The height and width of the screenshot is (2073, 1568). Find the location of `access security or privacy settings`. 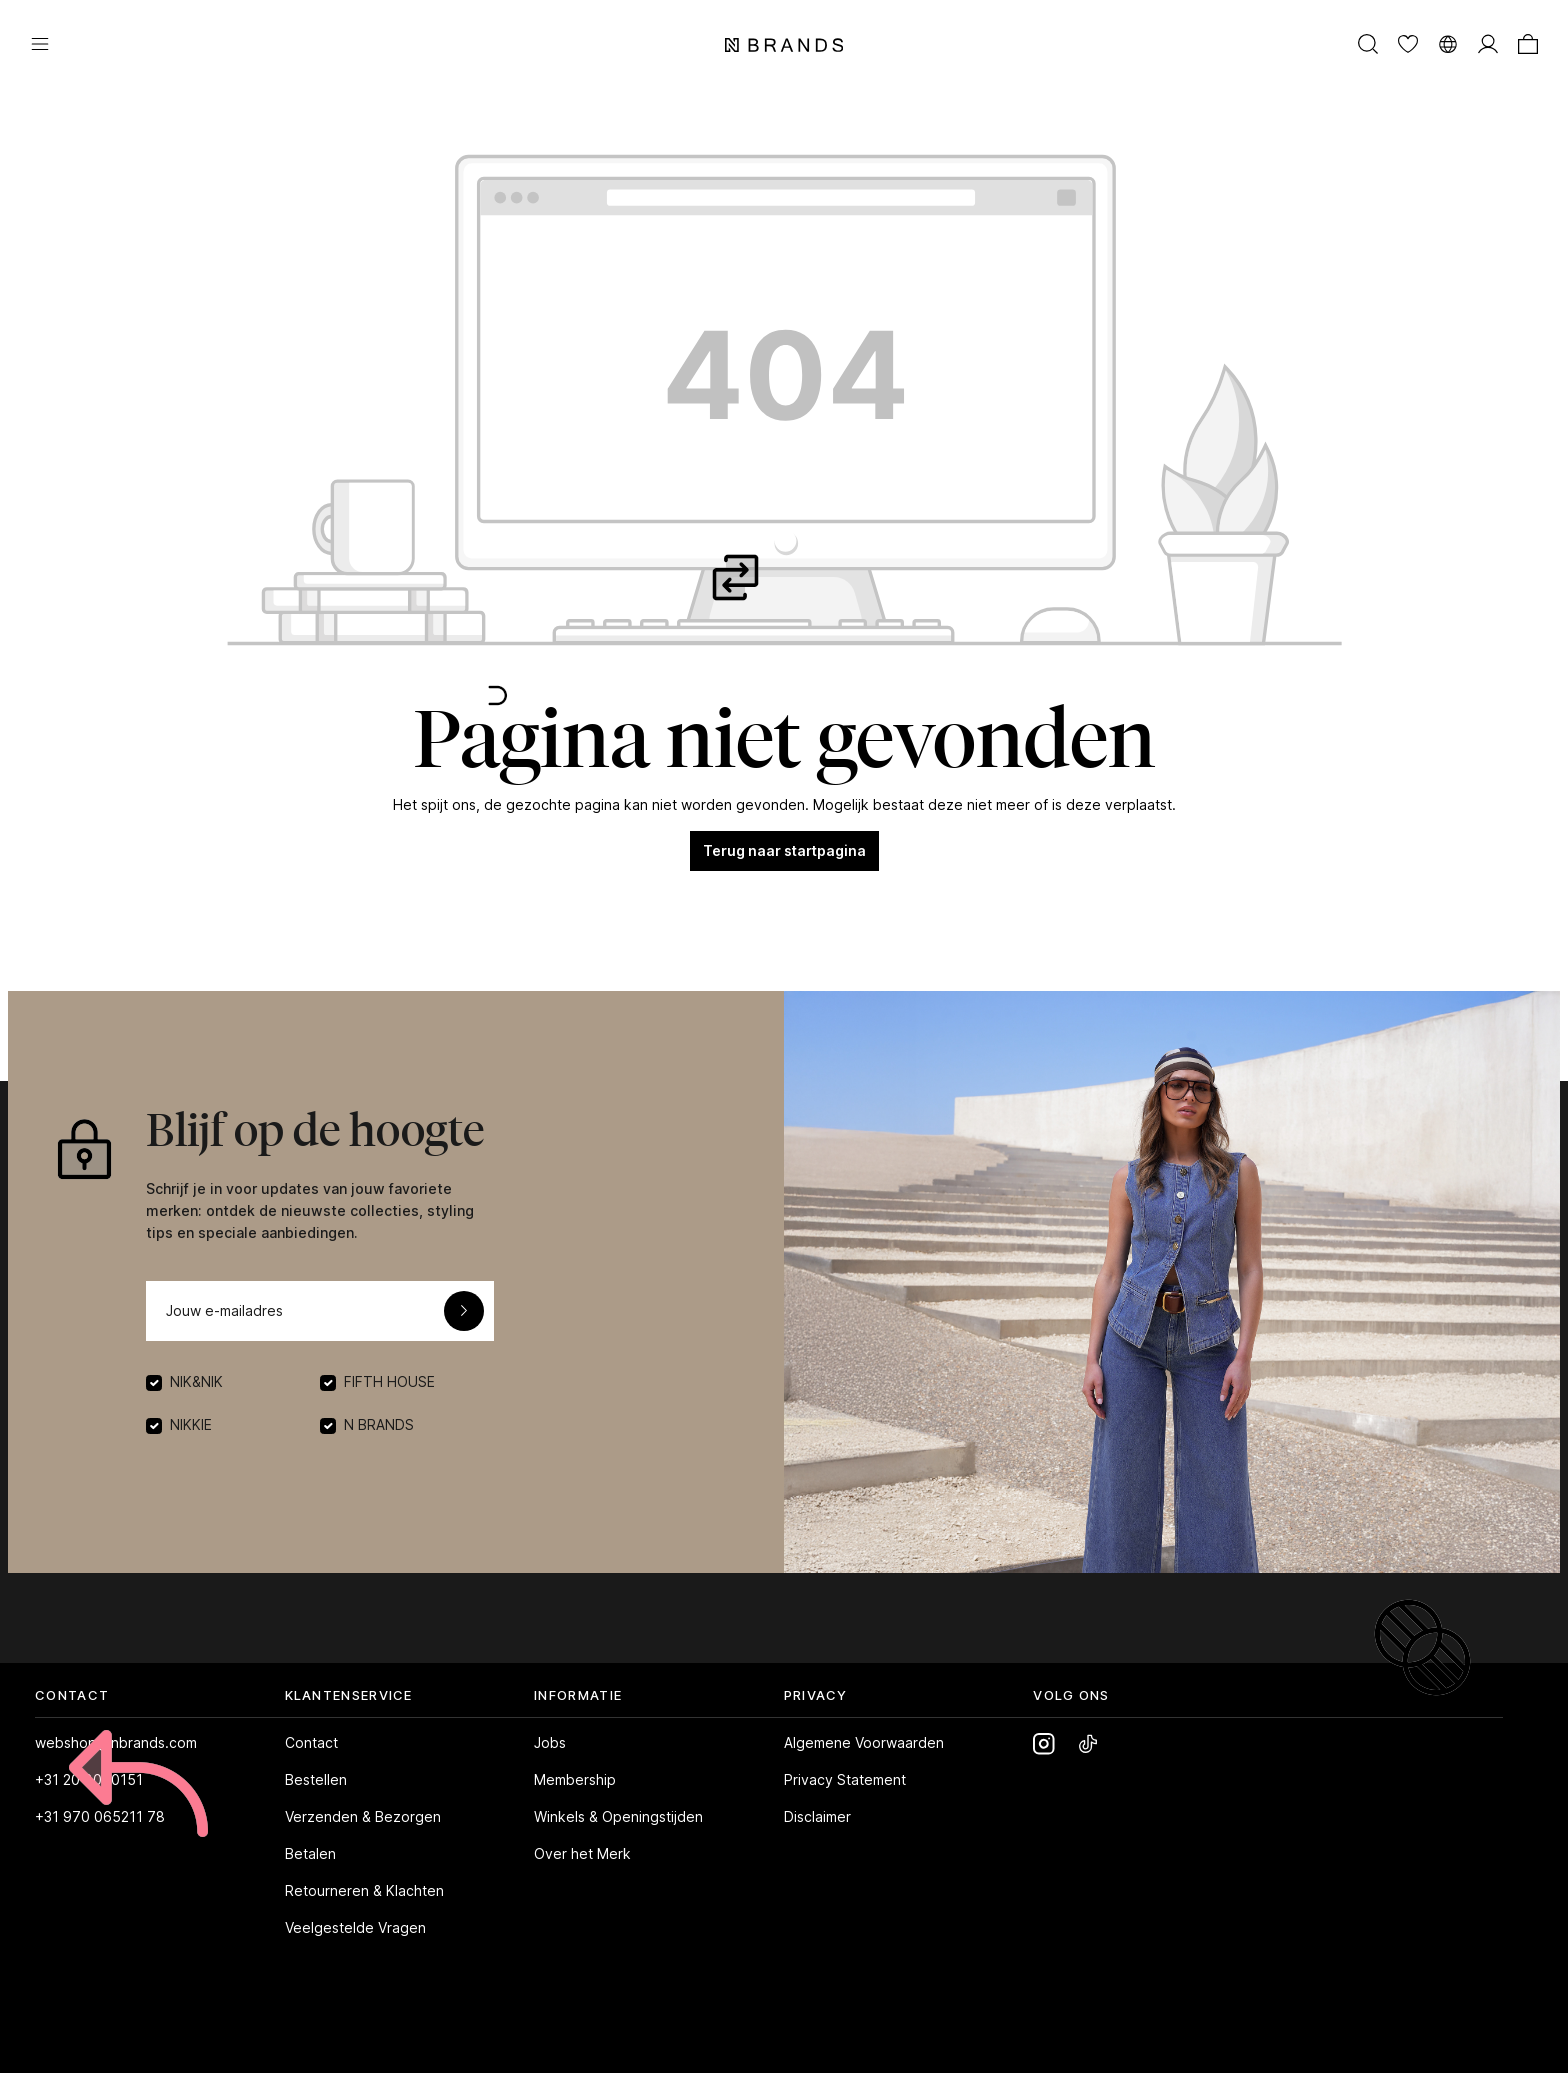

access security or privacy settings is located at coordinates (84, 1152).